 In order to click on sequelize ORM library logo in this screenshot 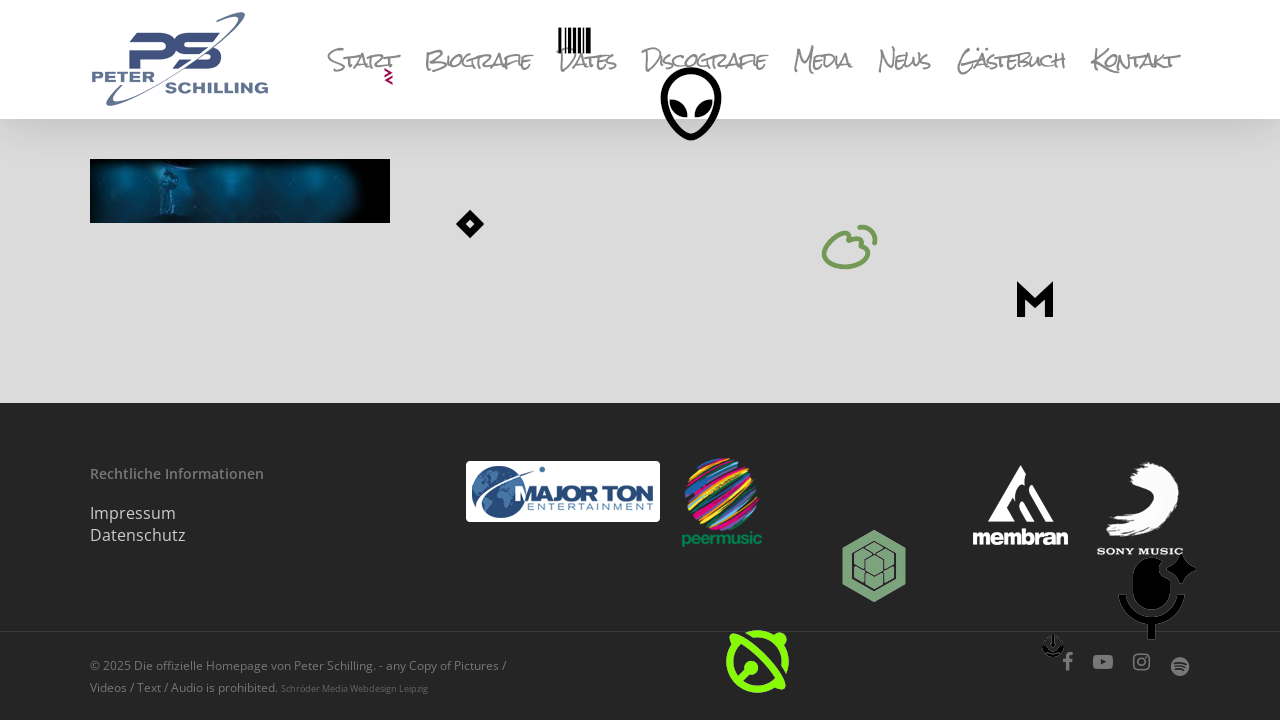, I will do `click(874, 566)`.